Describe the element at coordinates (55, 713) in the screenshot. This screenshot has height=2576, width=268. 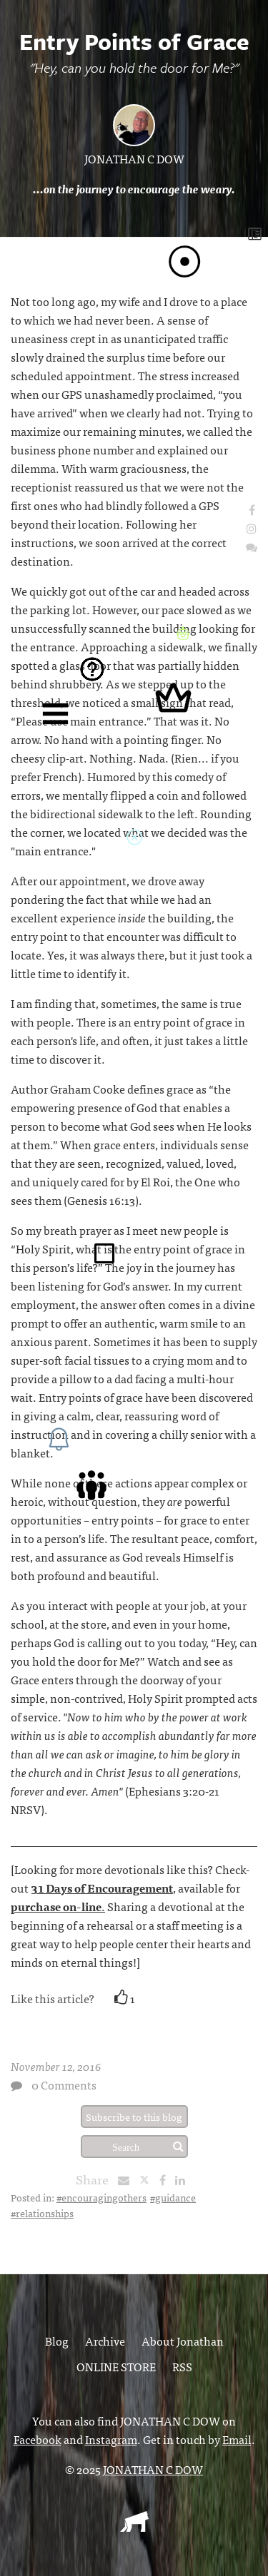
I see `open navigation menu` at that location.